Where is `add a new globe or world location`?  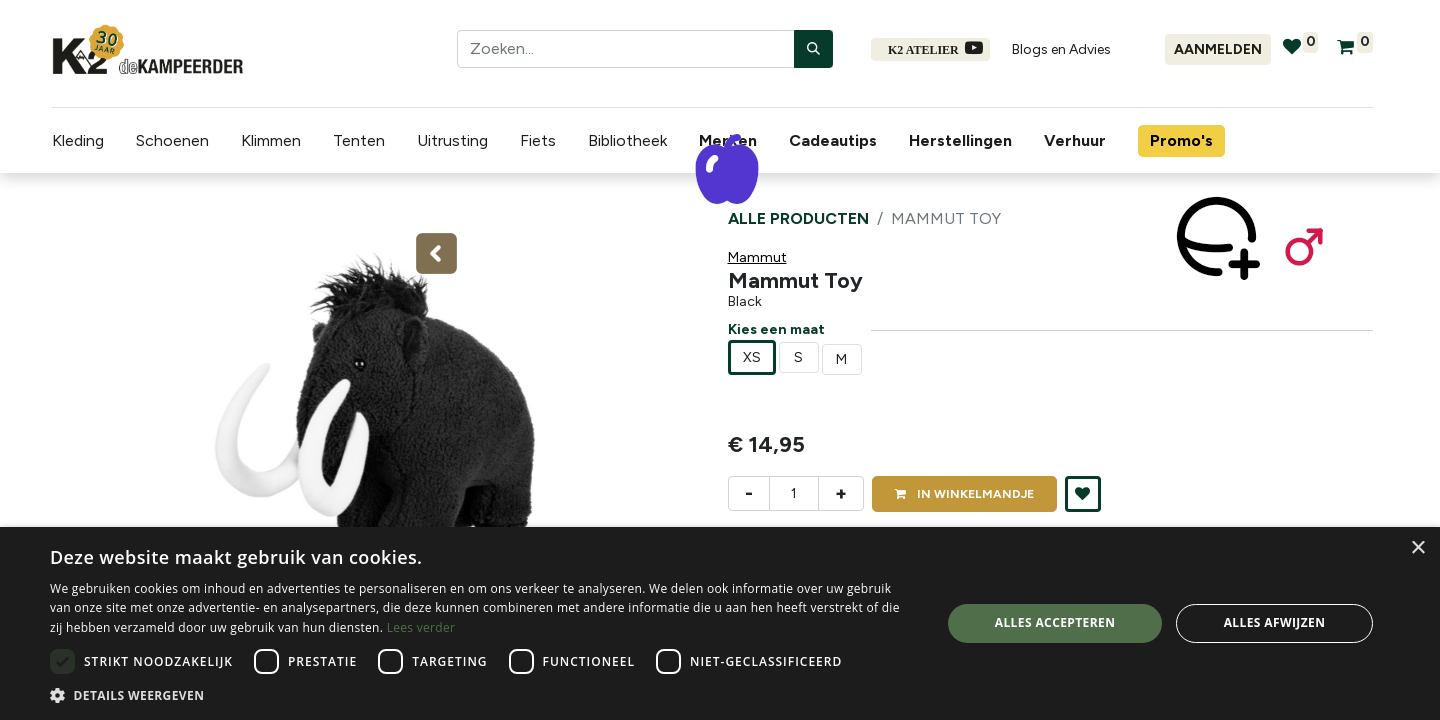 add a new globe or world location is located at coordinates (1216, 236).